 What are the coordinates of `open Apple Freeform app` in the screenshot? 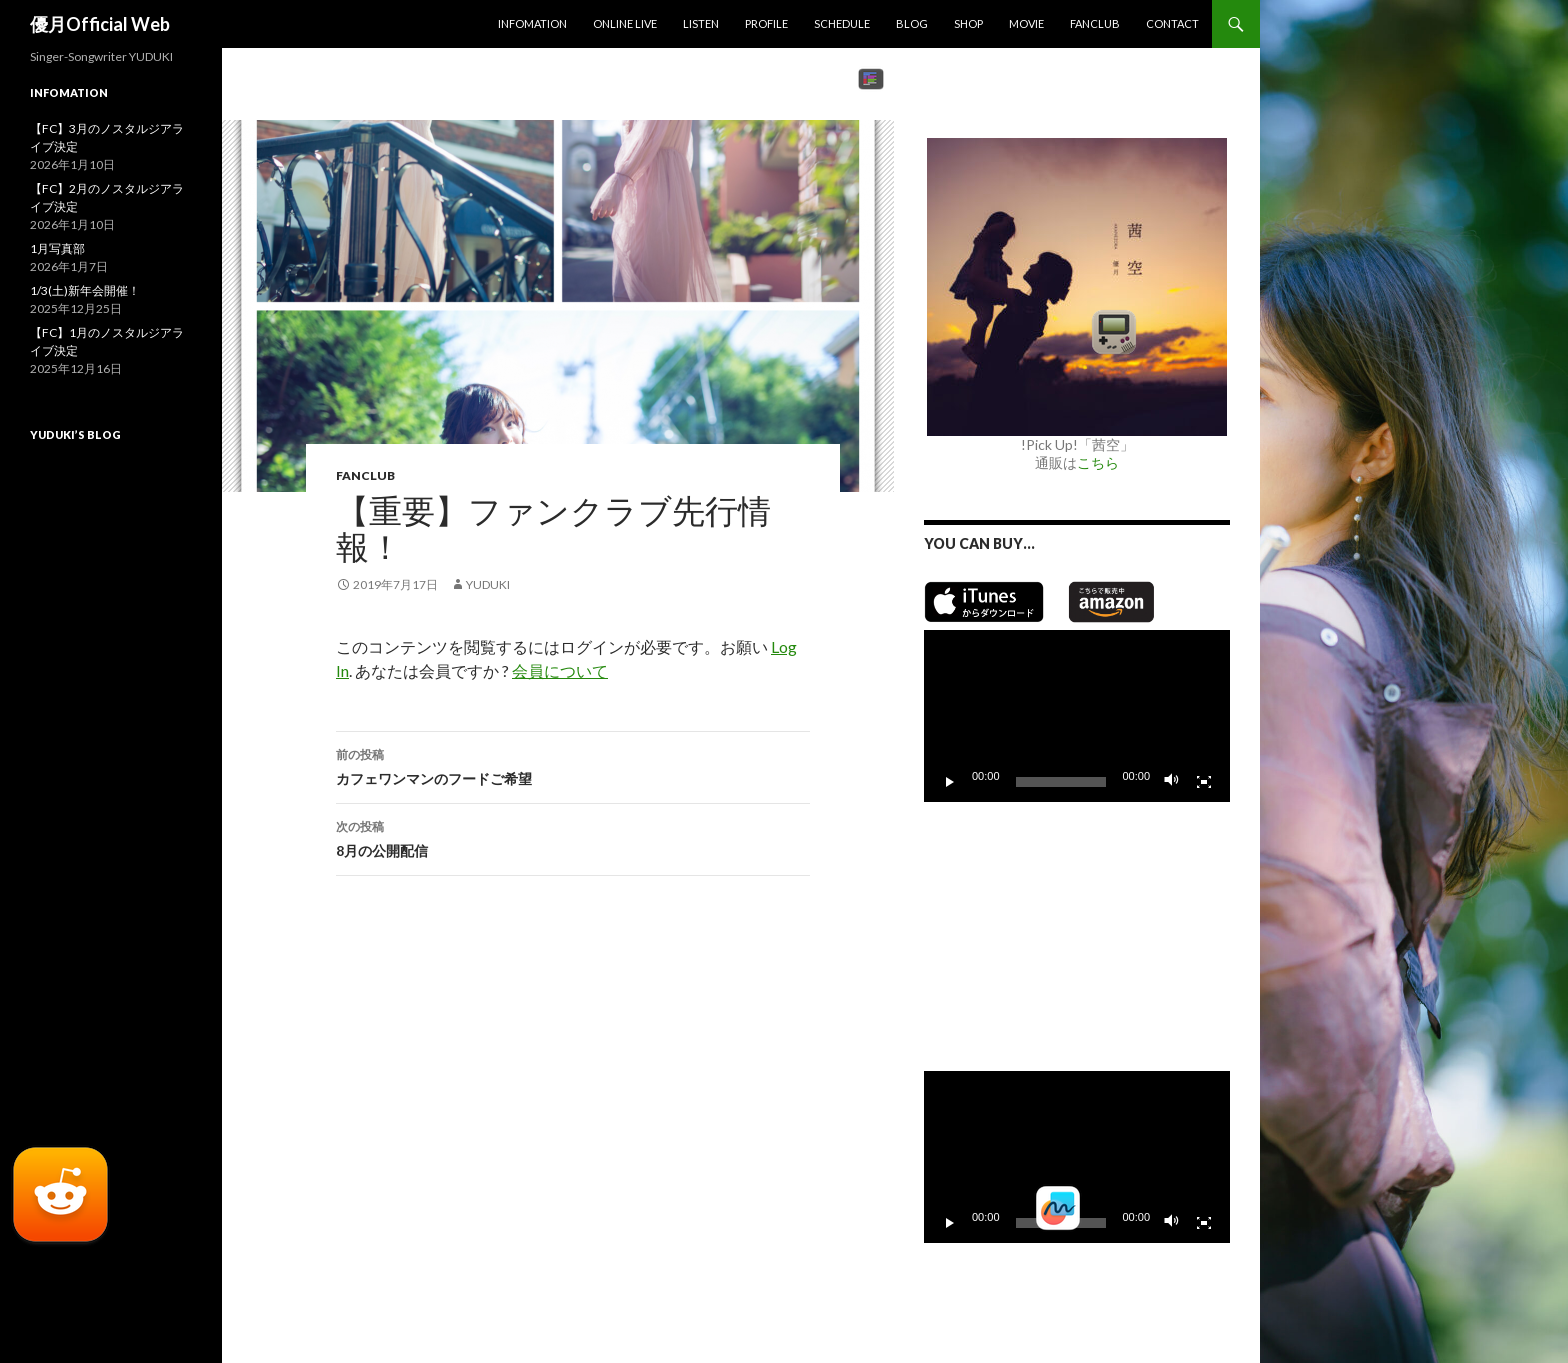 It's located at (1058, 1208).